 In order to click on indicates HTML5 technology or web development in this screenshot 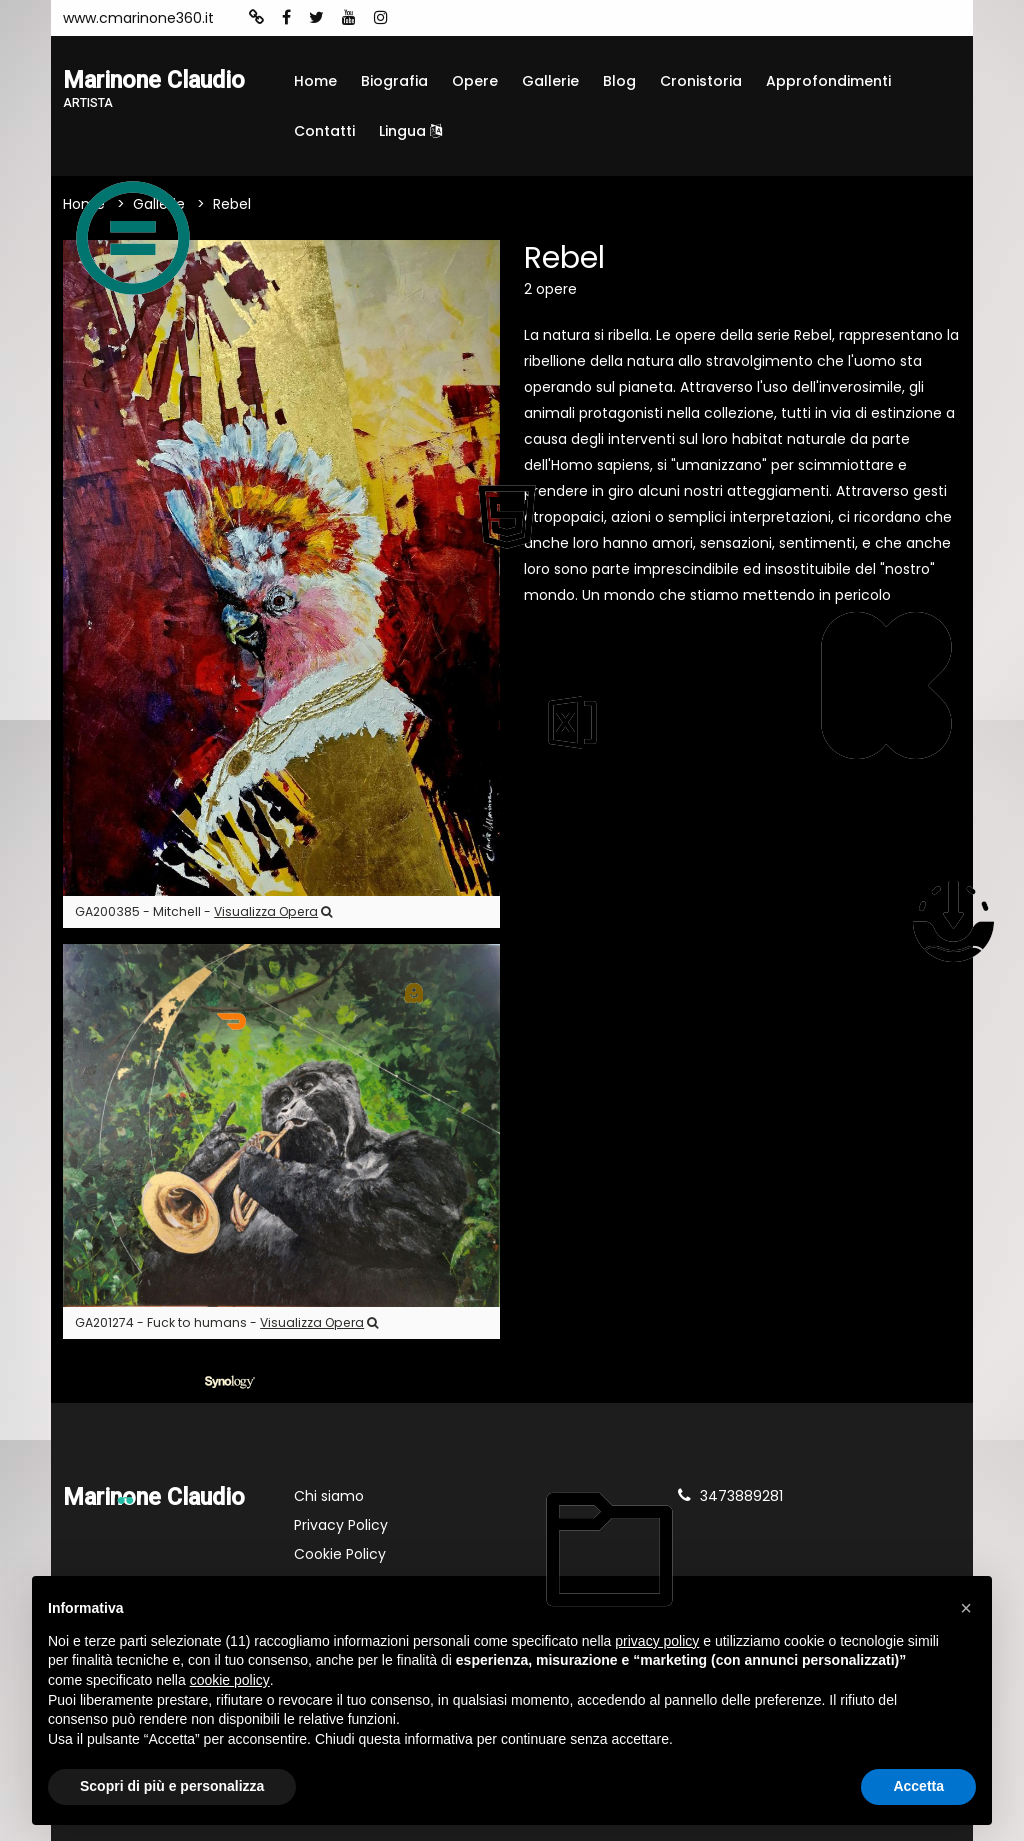, I will do `click(507, 517)`.